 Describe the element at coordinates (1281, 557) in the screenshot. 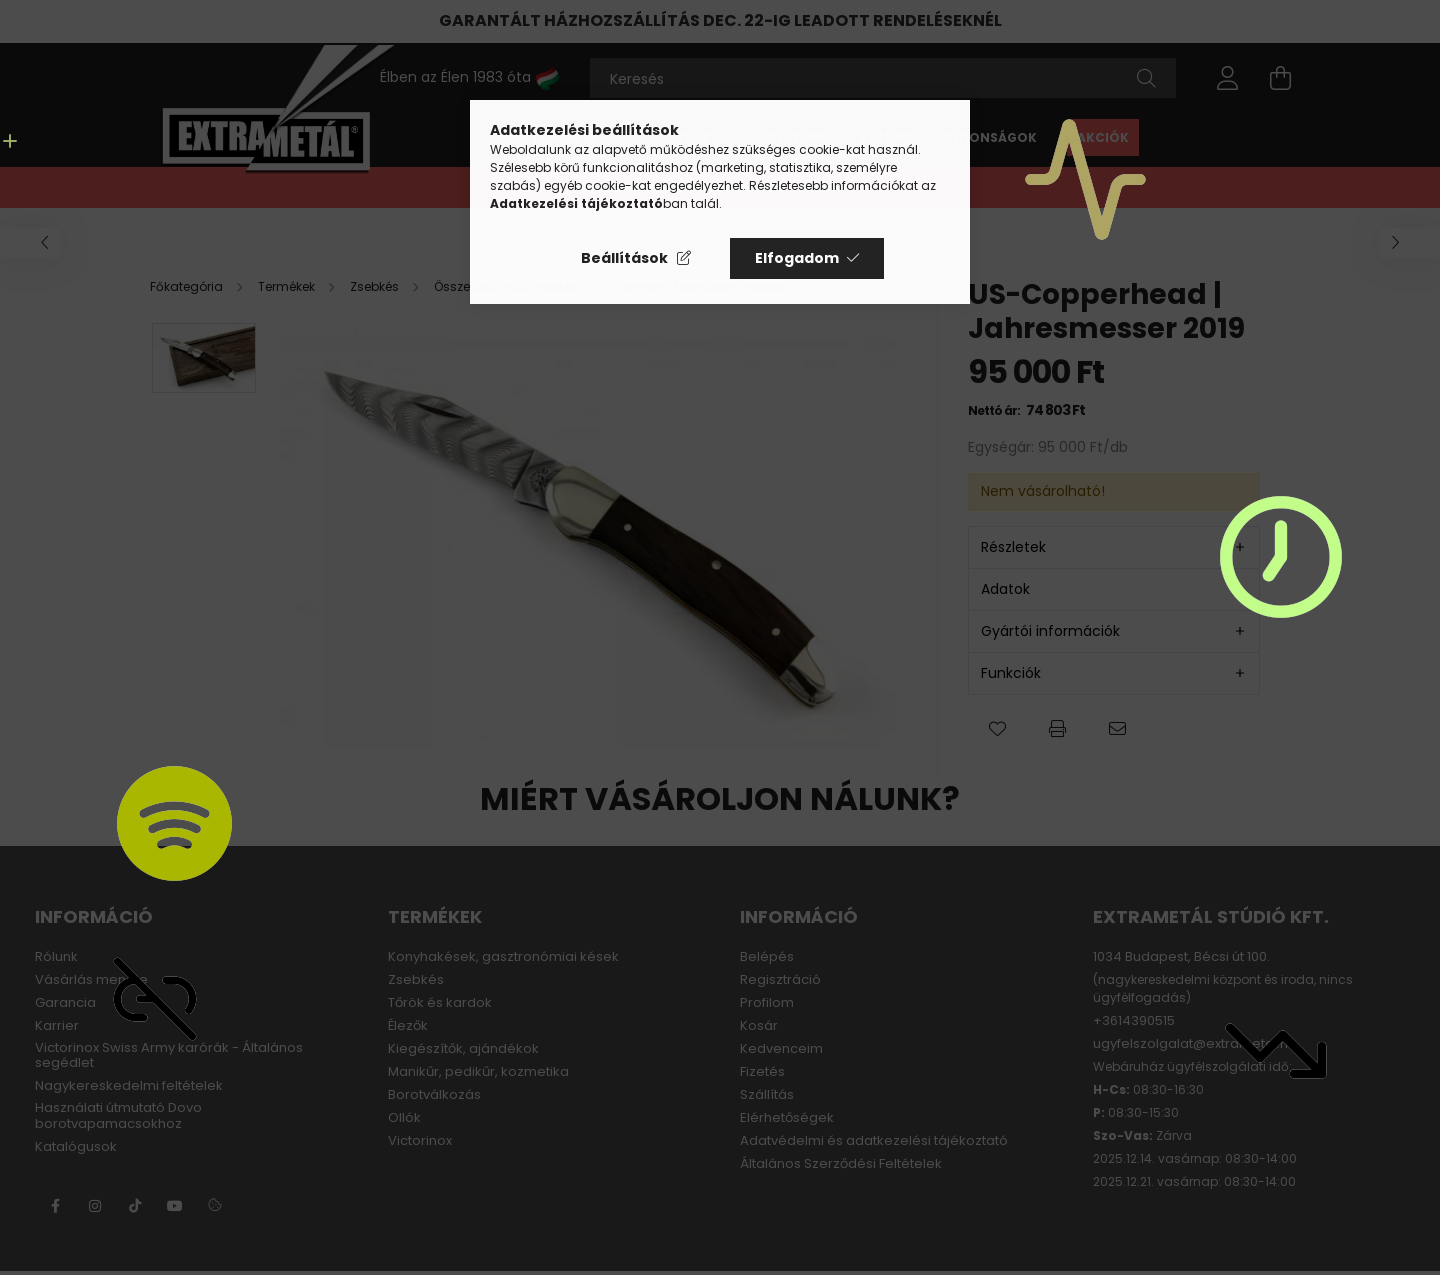

I see `view time or clock settings` at that location.